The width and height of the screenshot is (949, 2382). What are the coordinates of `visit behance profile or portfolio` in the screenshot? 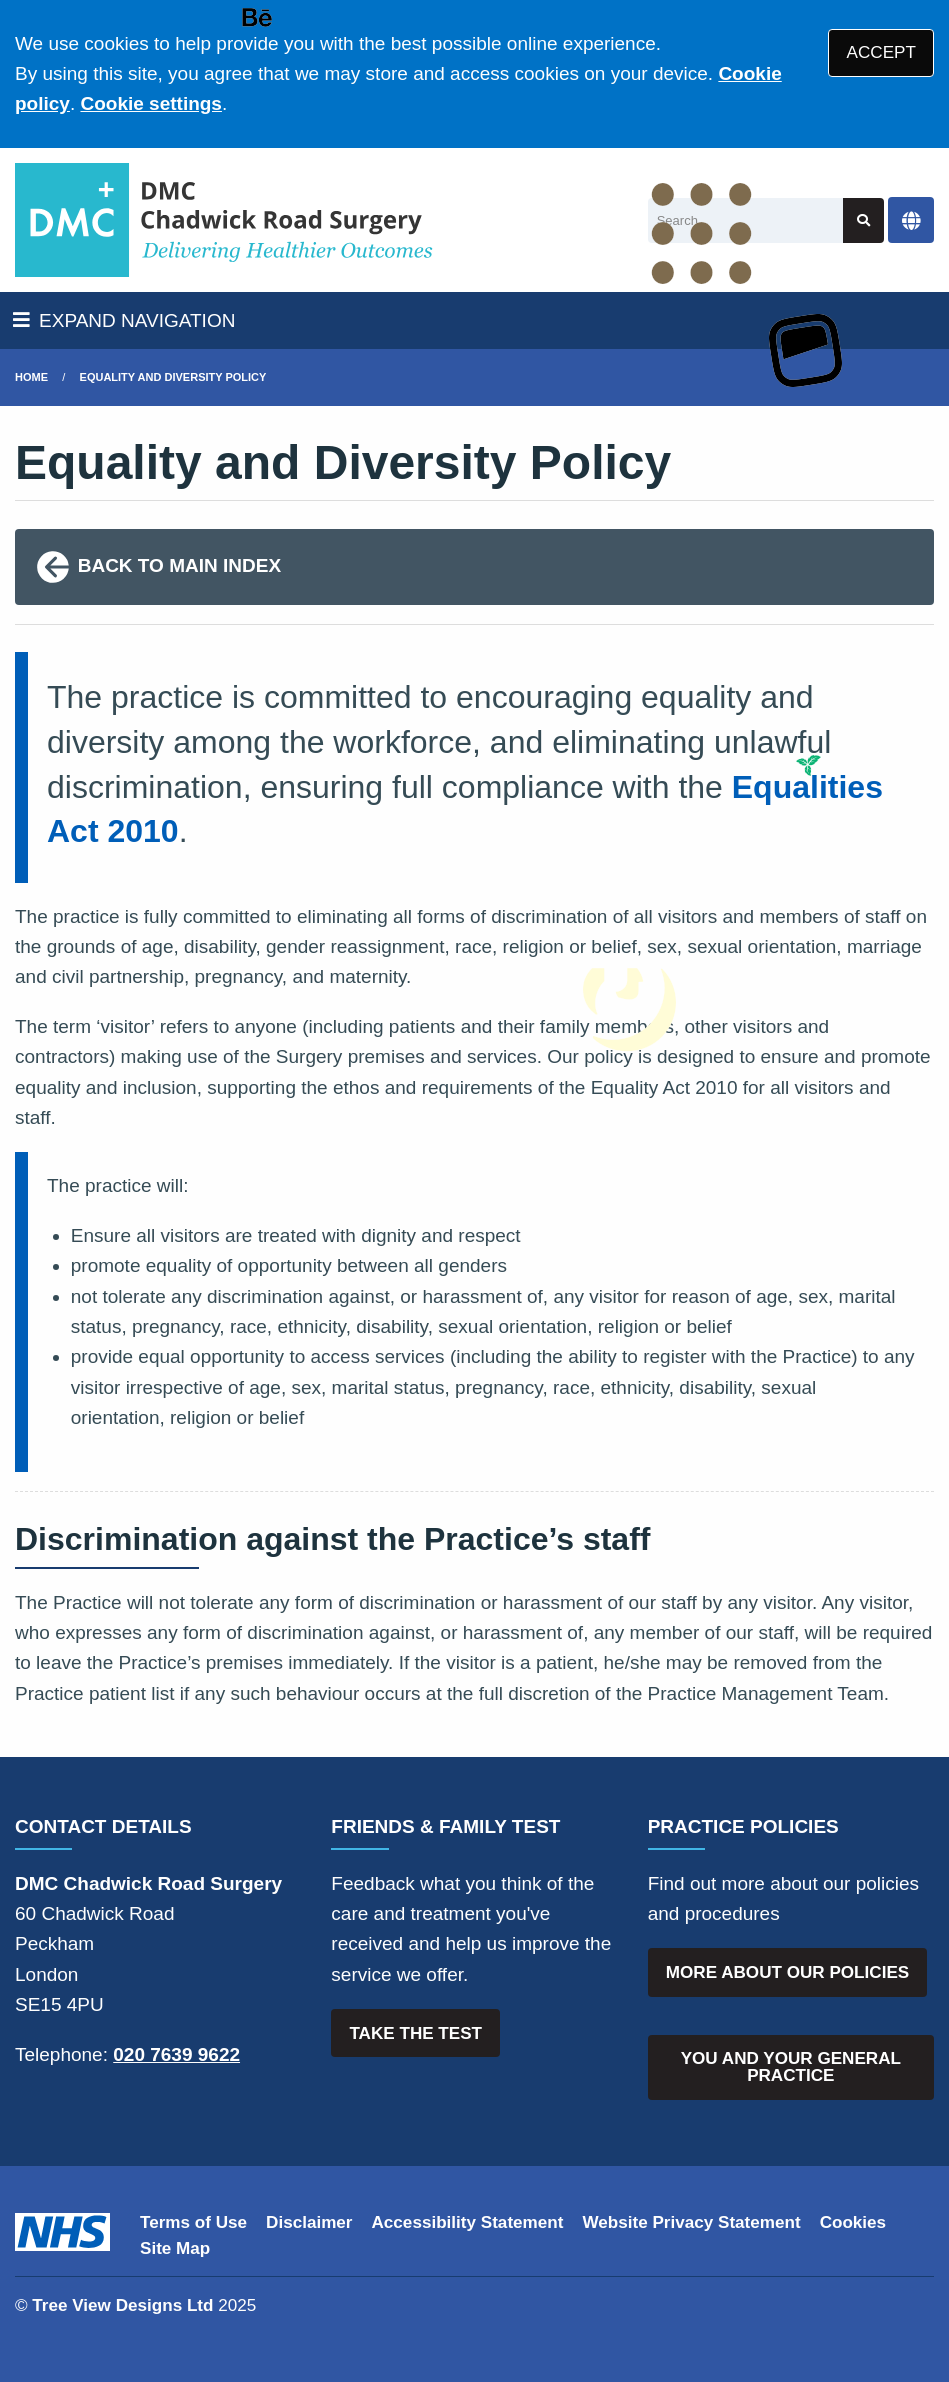 It's located at (257, 17).